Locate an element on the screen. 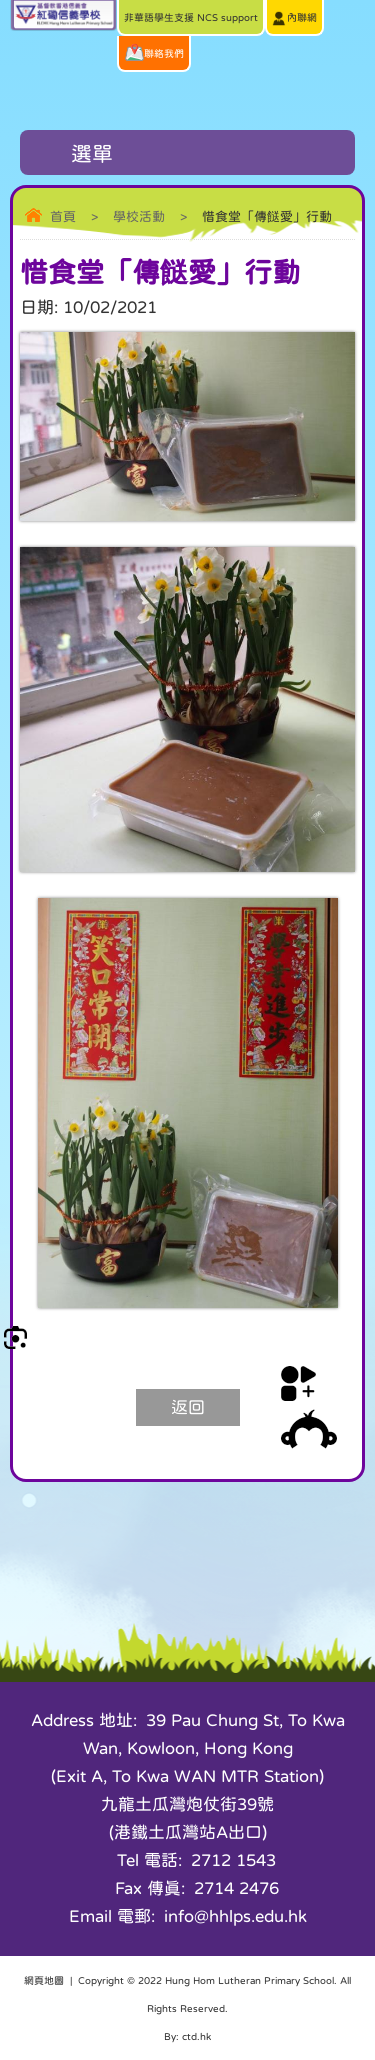 The height and width of the screenshot is (2060, 375). open the flathub app store is located at coordinates (298, 1383).